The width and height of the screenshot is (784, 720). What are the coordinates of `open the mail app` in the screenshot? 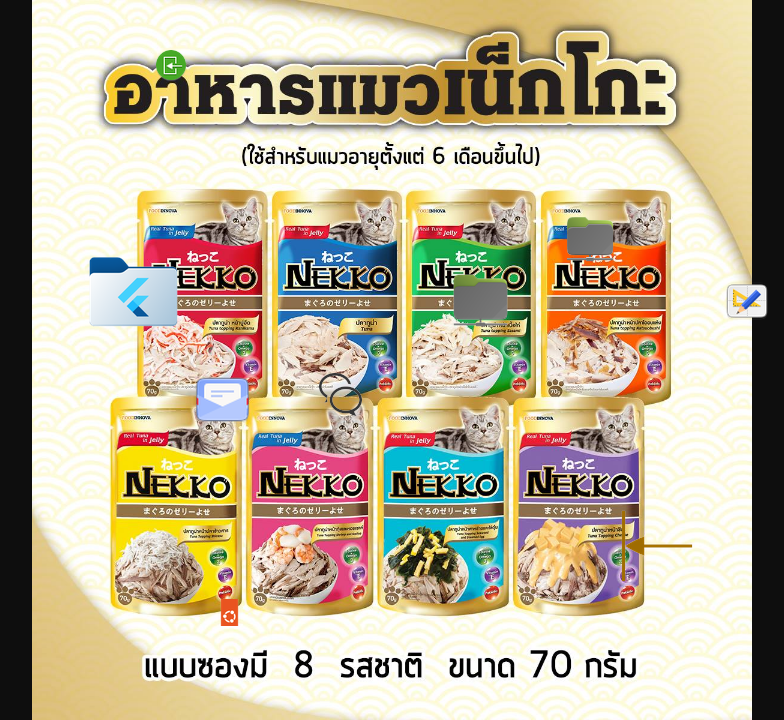 It's located at (222, 399).